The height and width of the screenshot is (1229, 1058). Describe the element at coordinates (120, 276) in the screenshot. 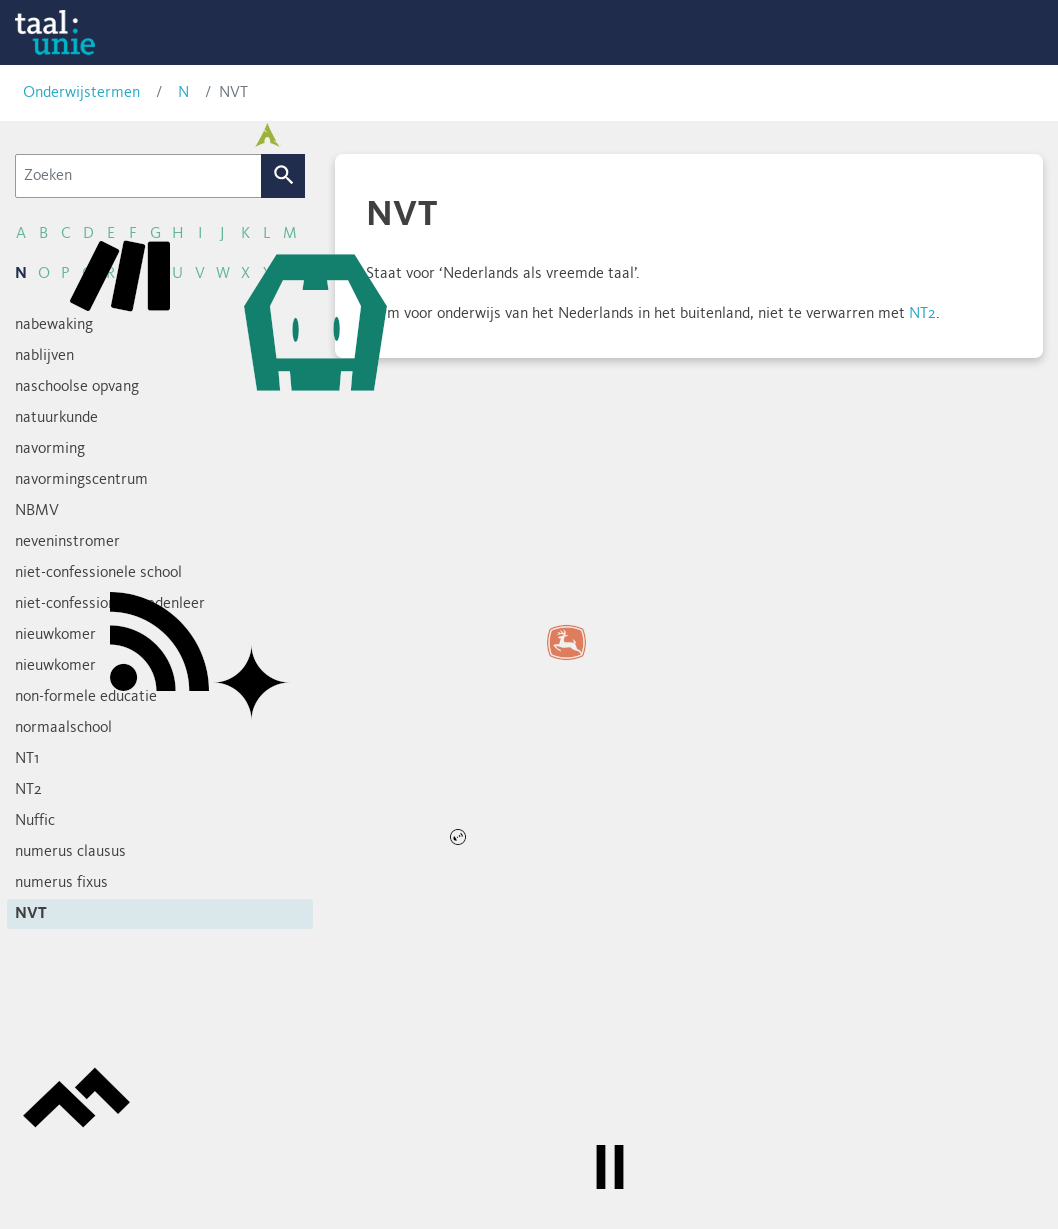

I see `Make automation platform logo` at that location.